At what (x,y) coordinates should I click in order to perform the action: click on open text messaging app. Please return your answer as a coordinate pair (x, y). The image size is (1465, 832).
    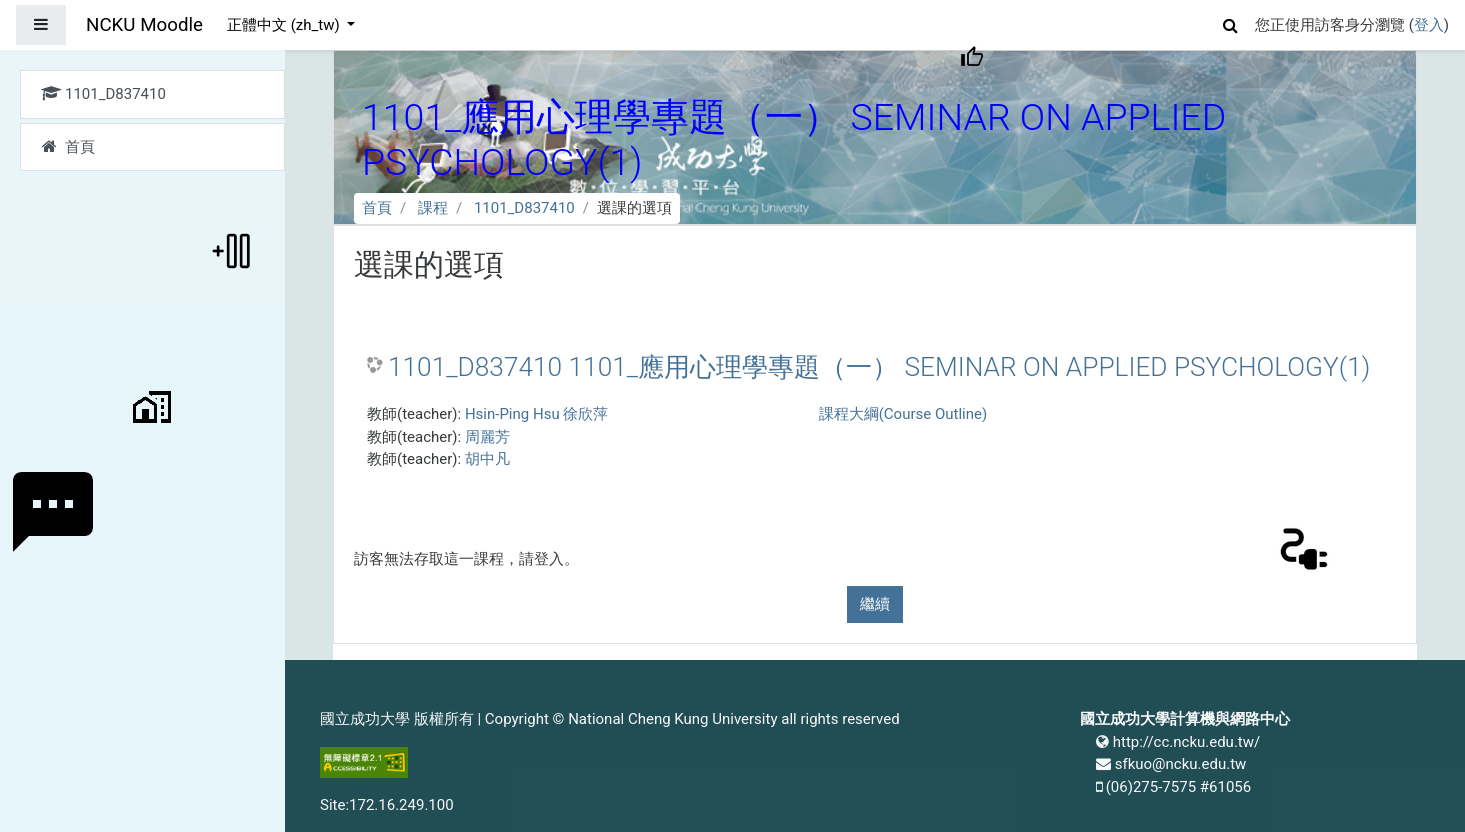
    Looking at the image, I should click on (53, 512).